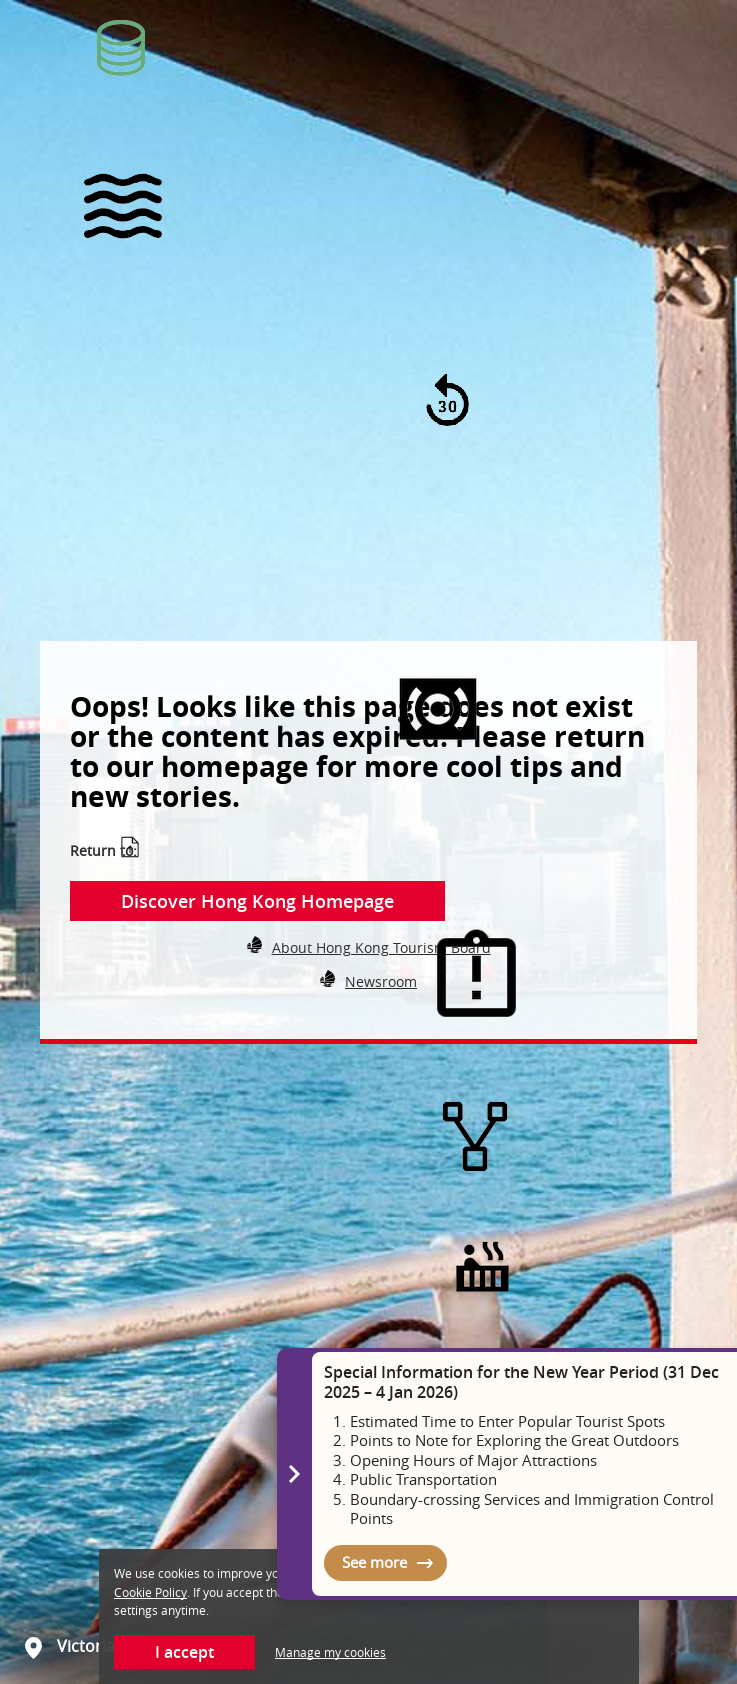  I want to click on view parent classes or supertypes in code hierarchy, so click(477, 1136).